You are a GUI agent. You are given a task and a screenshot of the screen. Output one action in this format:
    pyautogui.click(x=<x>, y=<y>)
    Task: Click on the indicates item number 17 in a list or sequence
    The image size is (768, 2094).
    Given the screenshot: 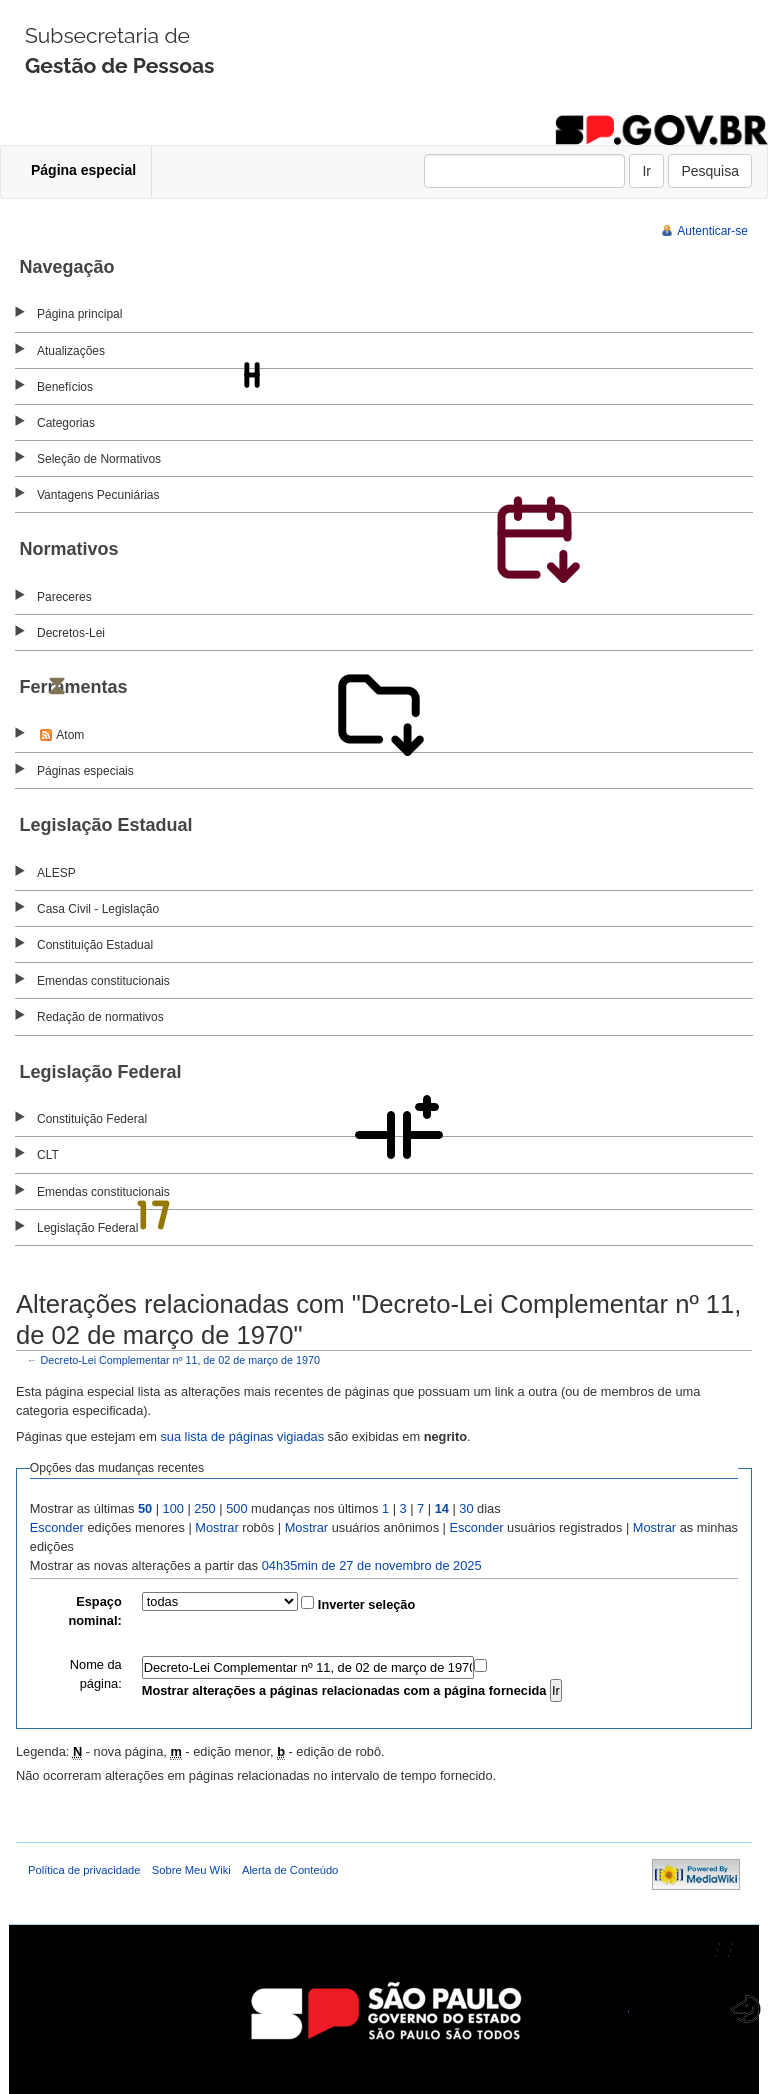 What is the action you would take?
    pyautogui.click(x=152, y=1215)
    